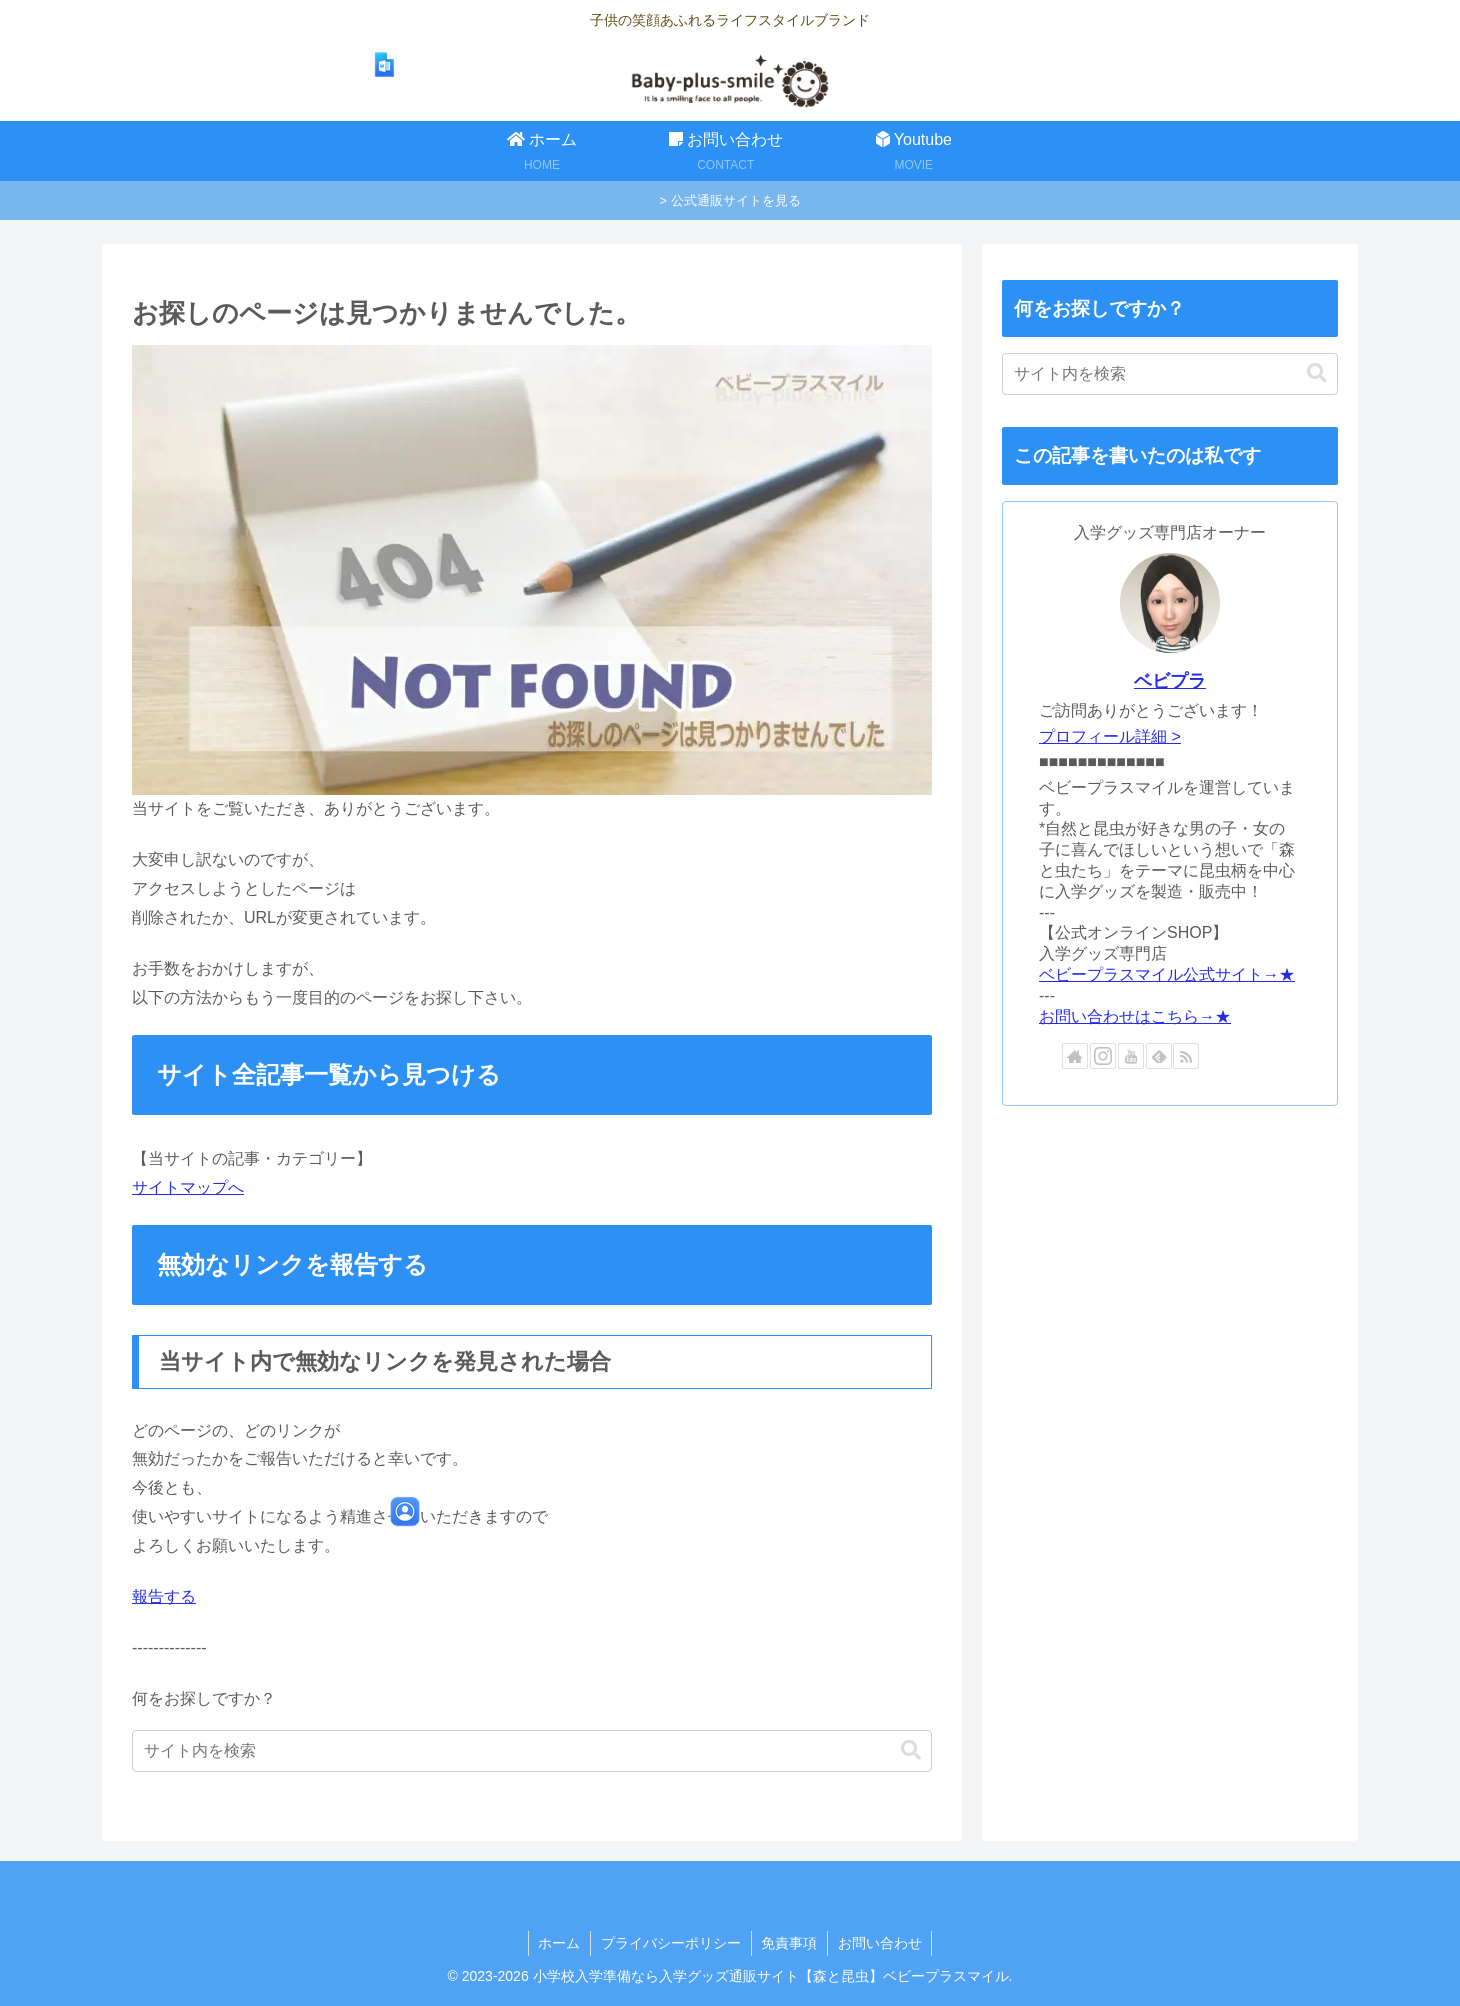 Image resolution: width=1460 pixels, height=2006 pixels. I want to click on open a Microsoft Word document, so click(384, 64).